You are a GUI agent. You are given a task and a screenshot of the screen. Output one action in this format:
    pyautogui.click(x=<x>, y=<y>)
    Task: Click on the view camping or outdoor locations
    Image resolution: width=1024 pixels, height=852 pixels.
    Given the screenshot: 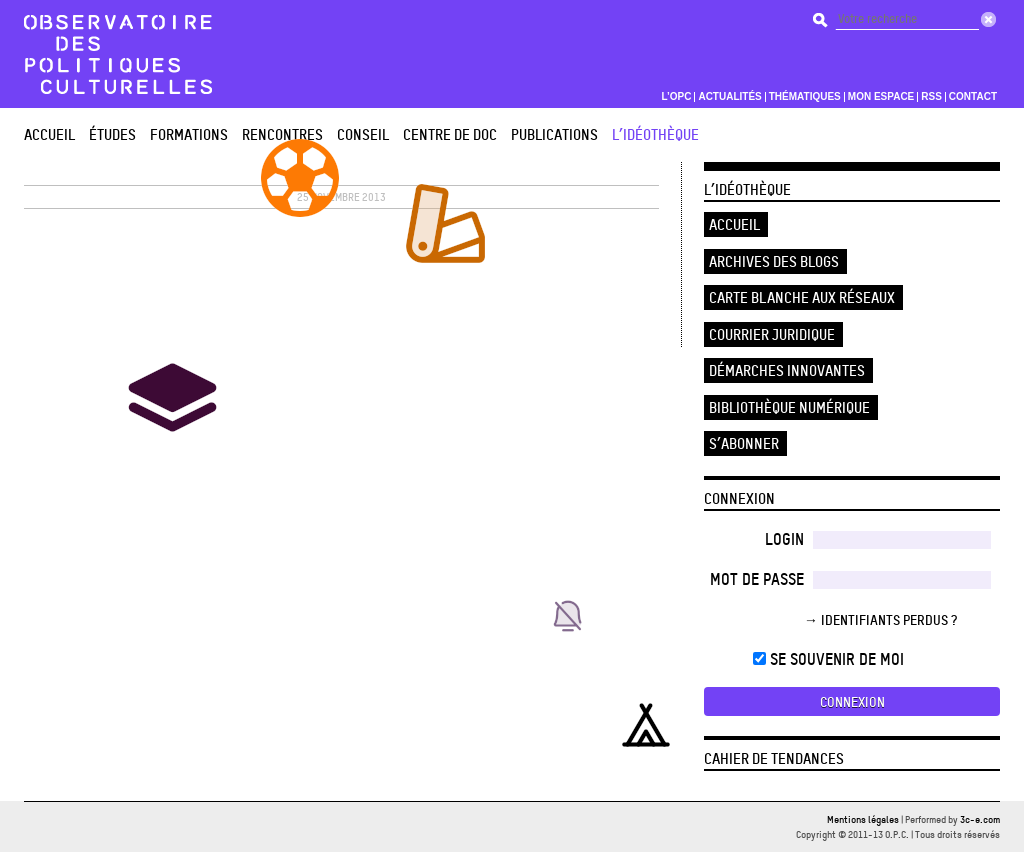 What is the action you would take?
    pyautogui.click(x=646, y=725)
    